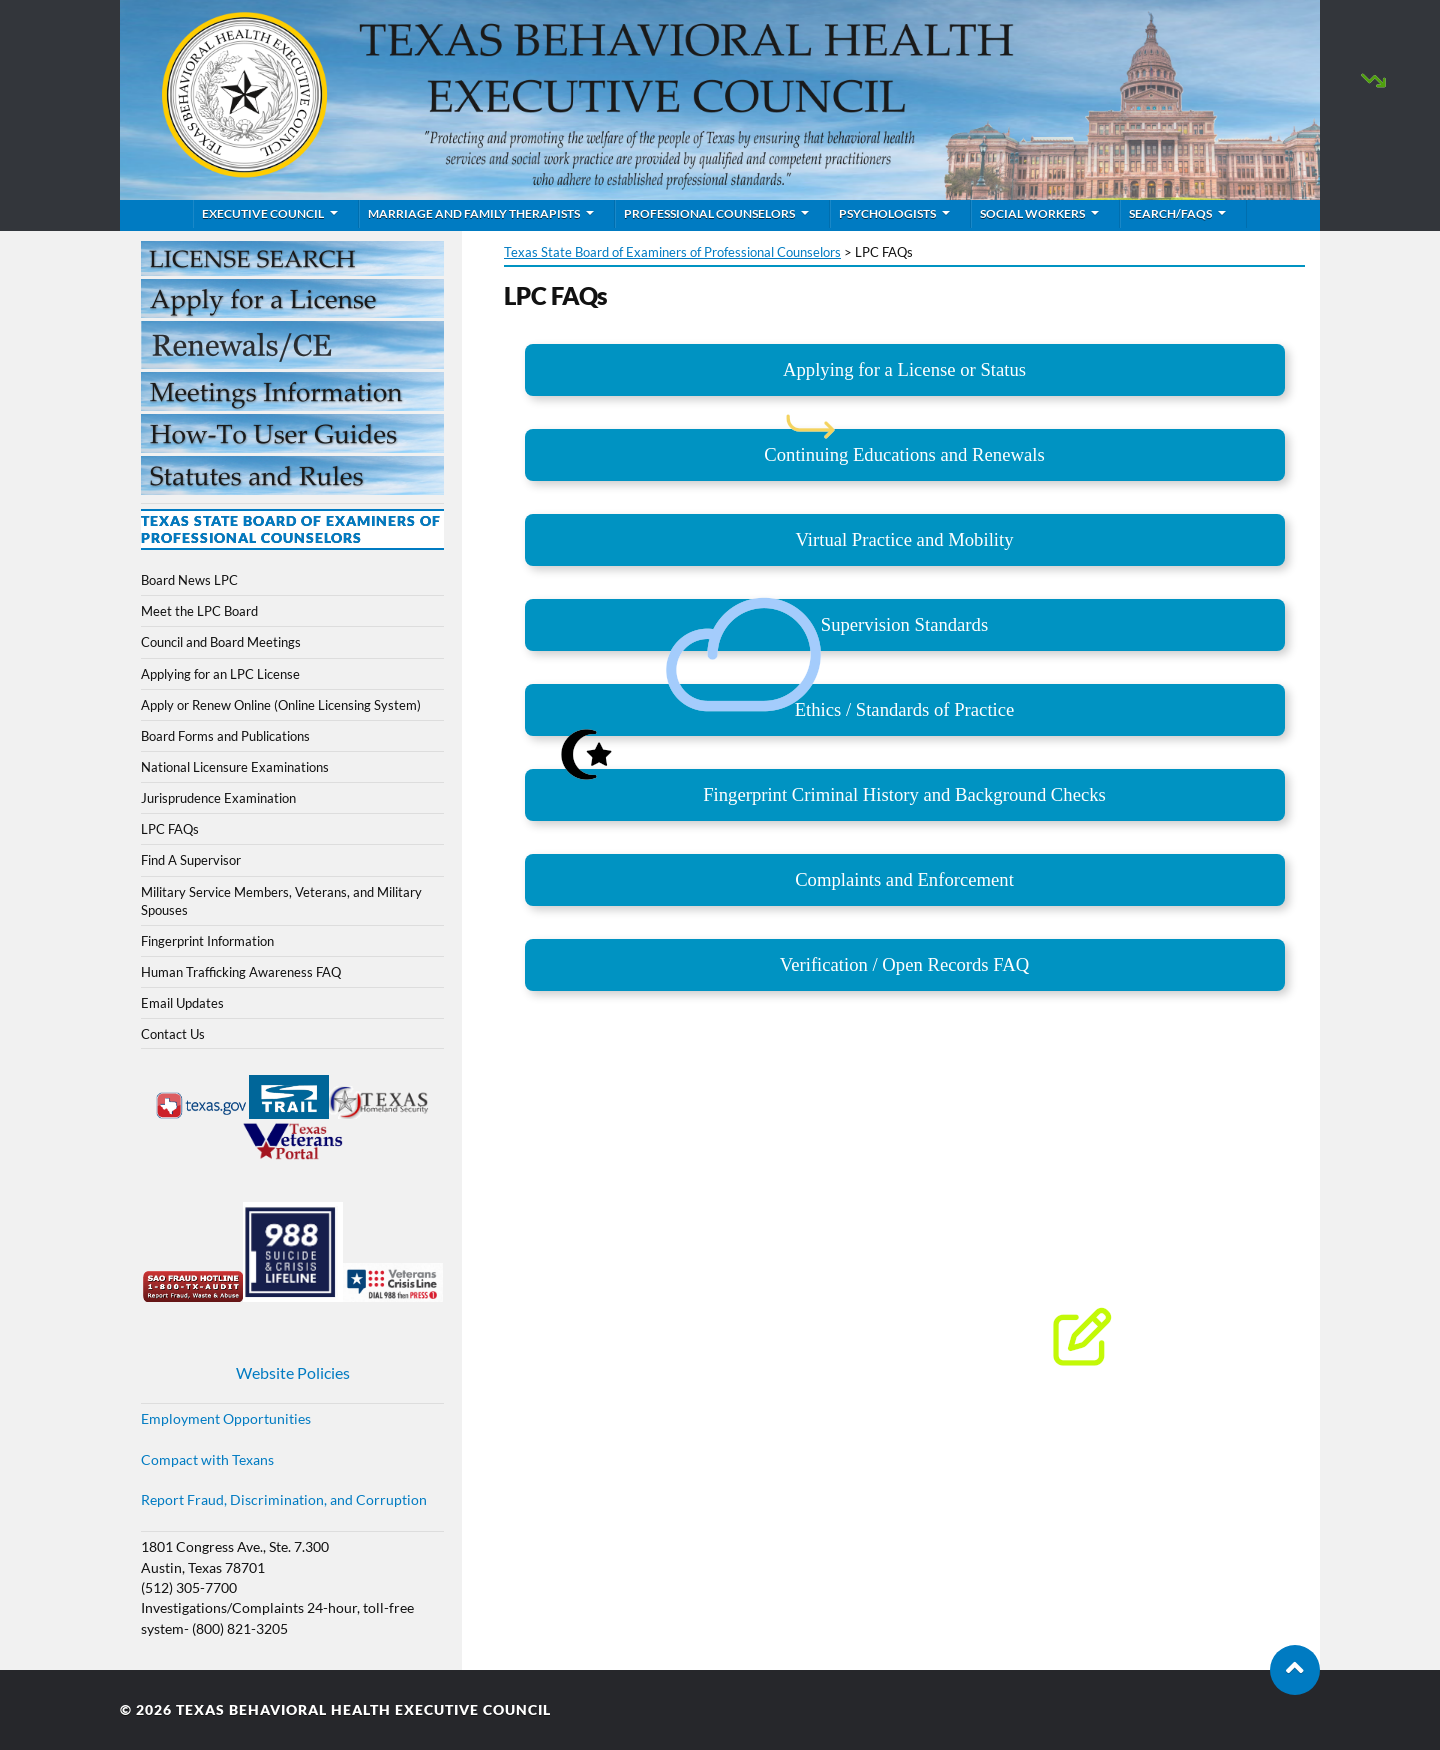 The width and height of the screenshot is (1440, 1750). I want to click on indicates a declining trend or decrease in value, so click(1373, 80).